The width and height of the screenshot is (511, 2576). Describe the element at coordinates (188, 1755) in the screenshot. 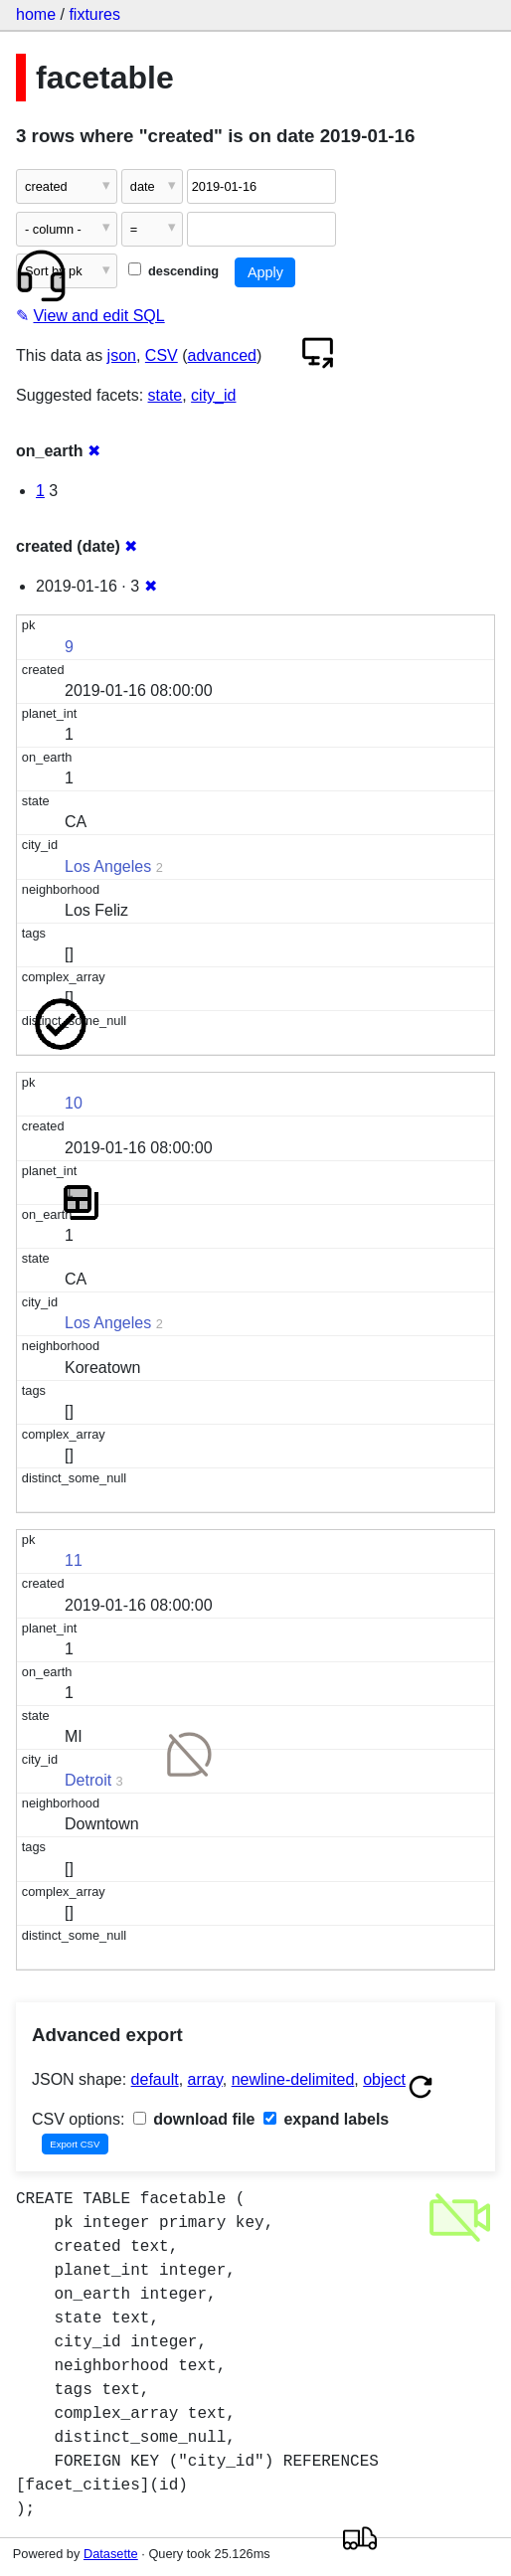

I see `mute or disable chat notifications` at that location.